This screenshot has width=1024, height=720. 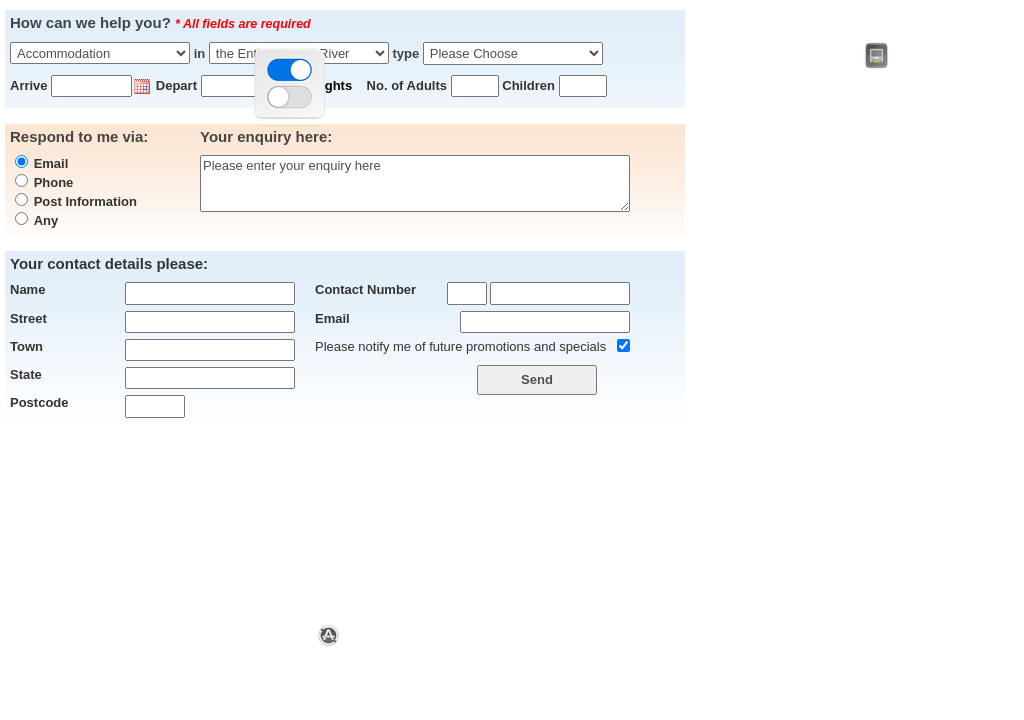 I want to click on open gnome tweaks to customize desktop settings, so click(x=289, y=83).